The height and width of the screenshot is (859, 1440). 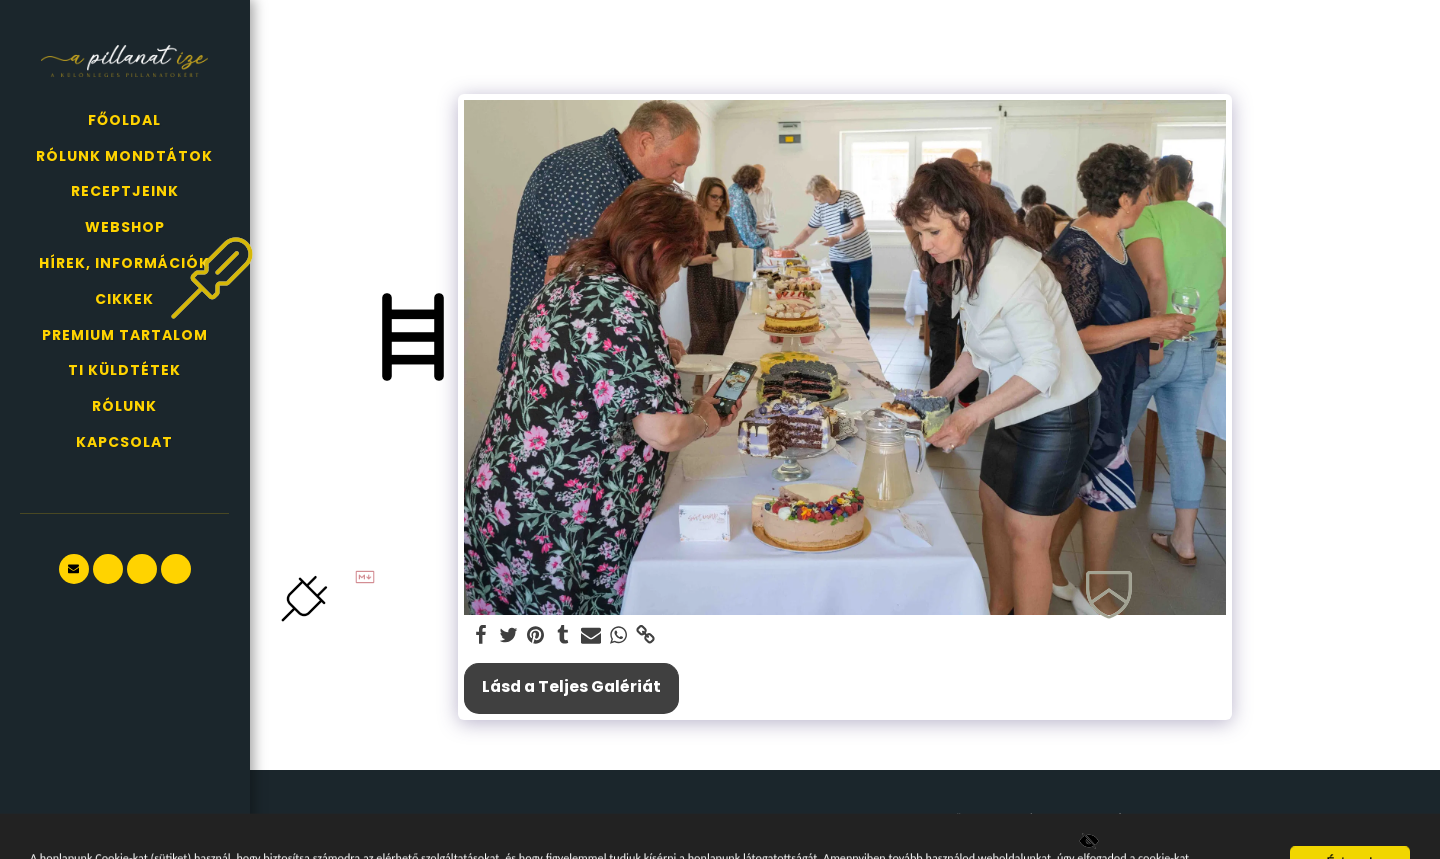 I want to click on access settings or configuration options, so click(x=212, y=278).